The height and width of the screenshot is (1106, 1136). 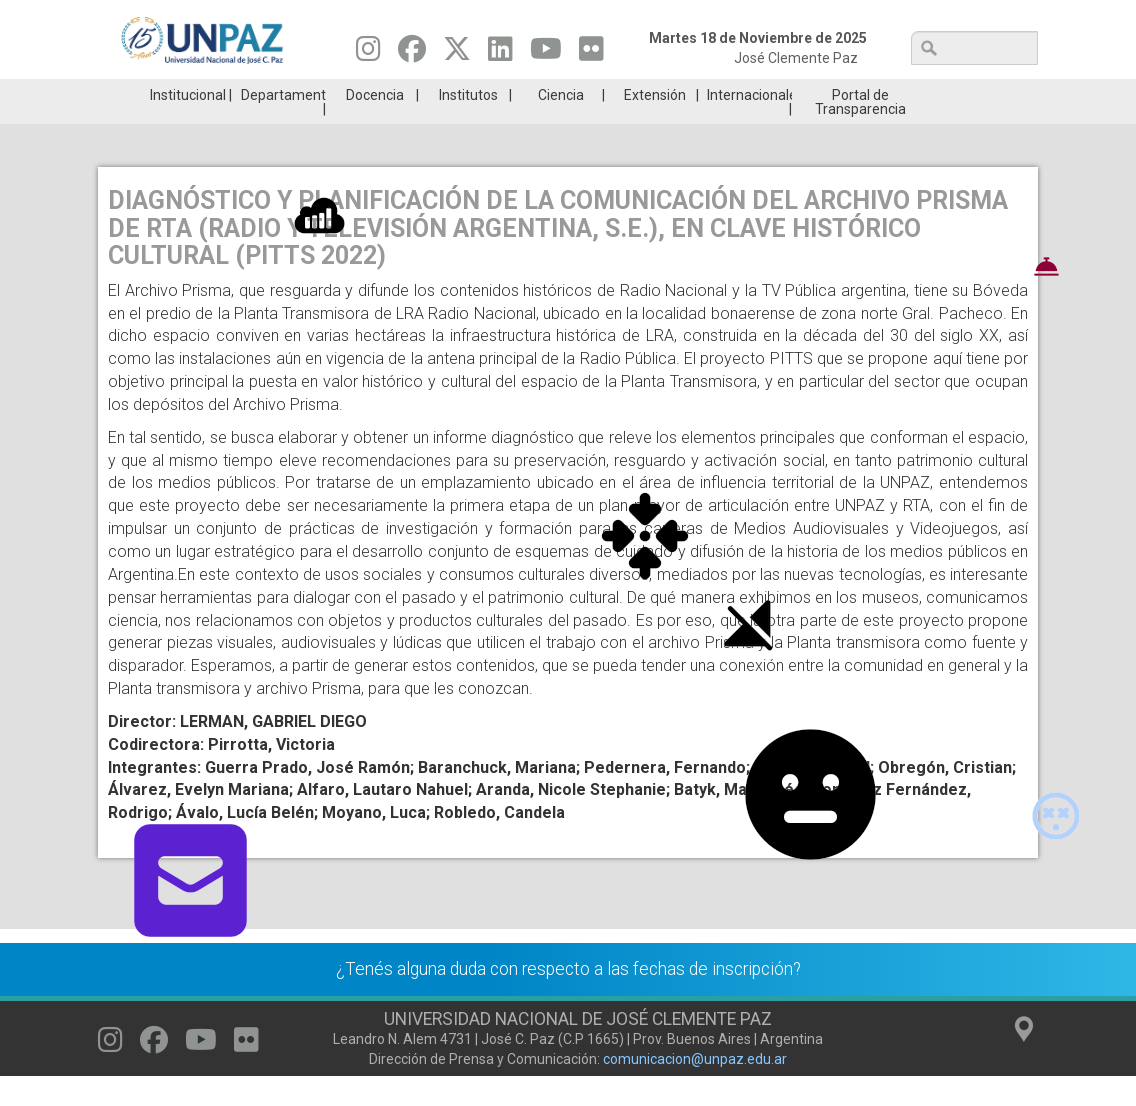 What do you see at coordinates (748, 624) in the screenshot?
I see `indicates no cellular signal or mobile data unavailable` at bounding box center [748, 624].